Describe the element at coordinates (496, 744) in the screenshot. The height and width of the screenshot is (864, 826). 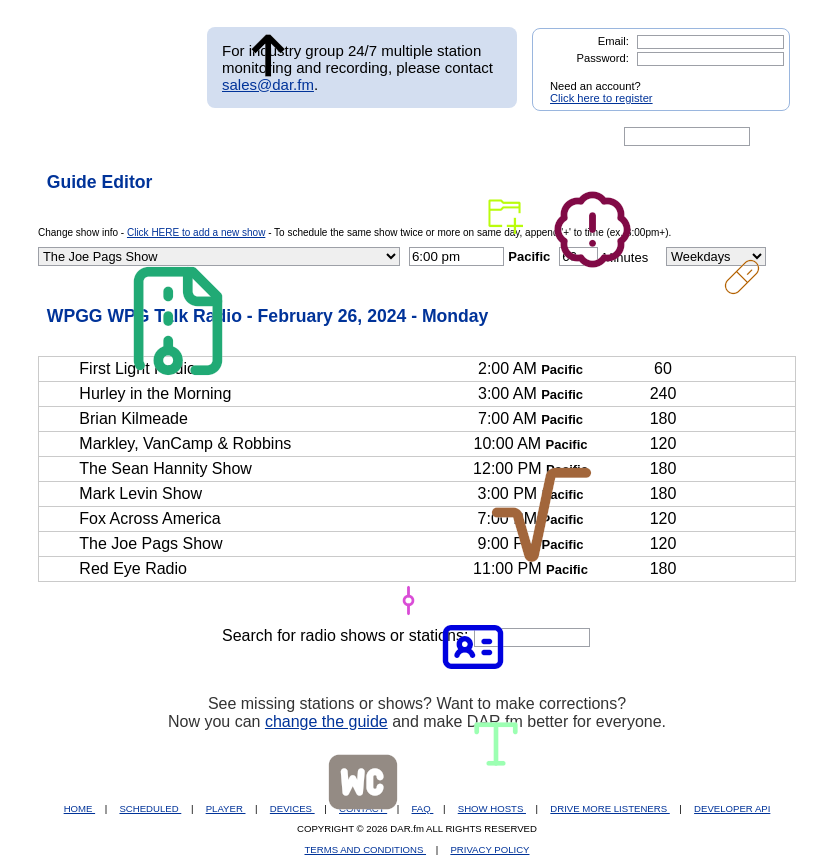
I see `access text formatting options` at that location.